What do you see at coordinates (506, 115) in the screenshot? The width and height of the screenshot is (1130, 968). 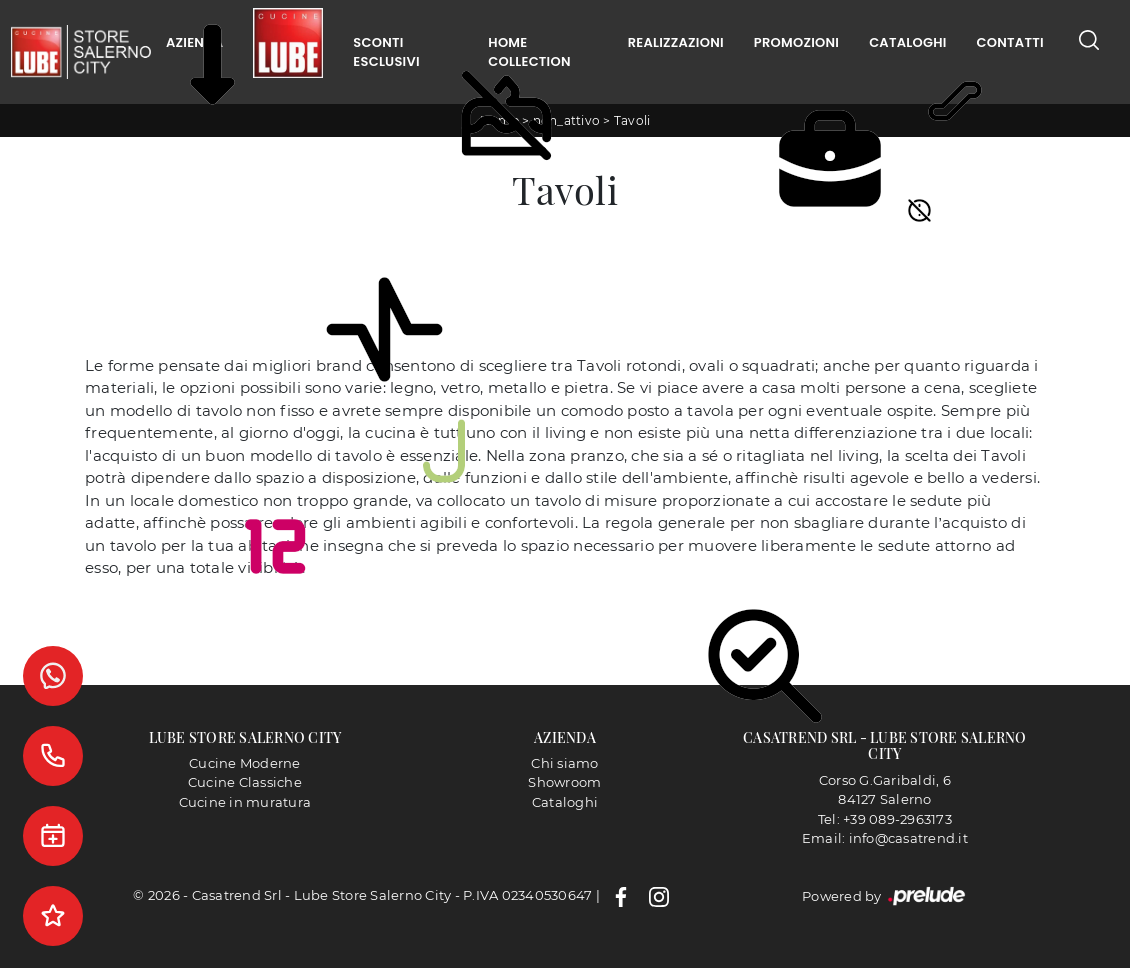 I see `no cake or desserts allowed` at bounding box center [506, 115].